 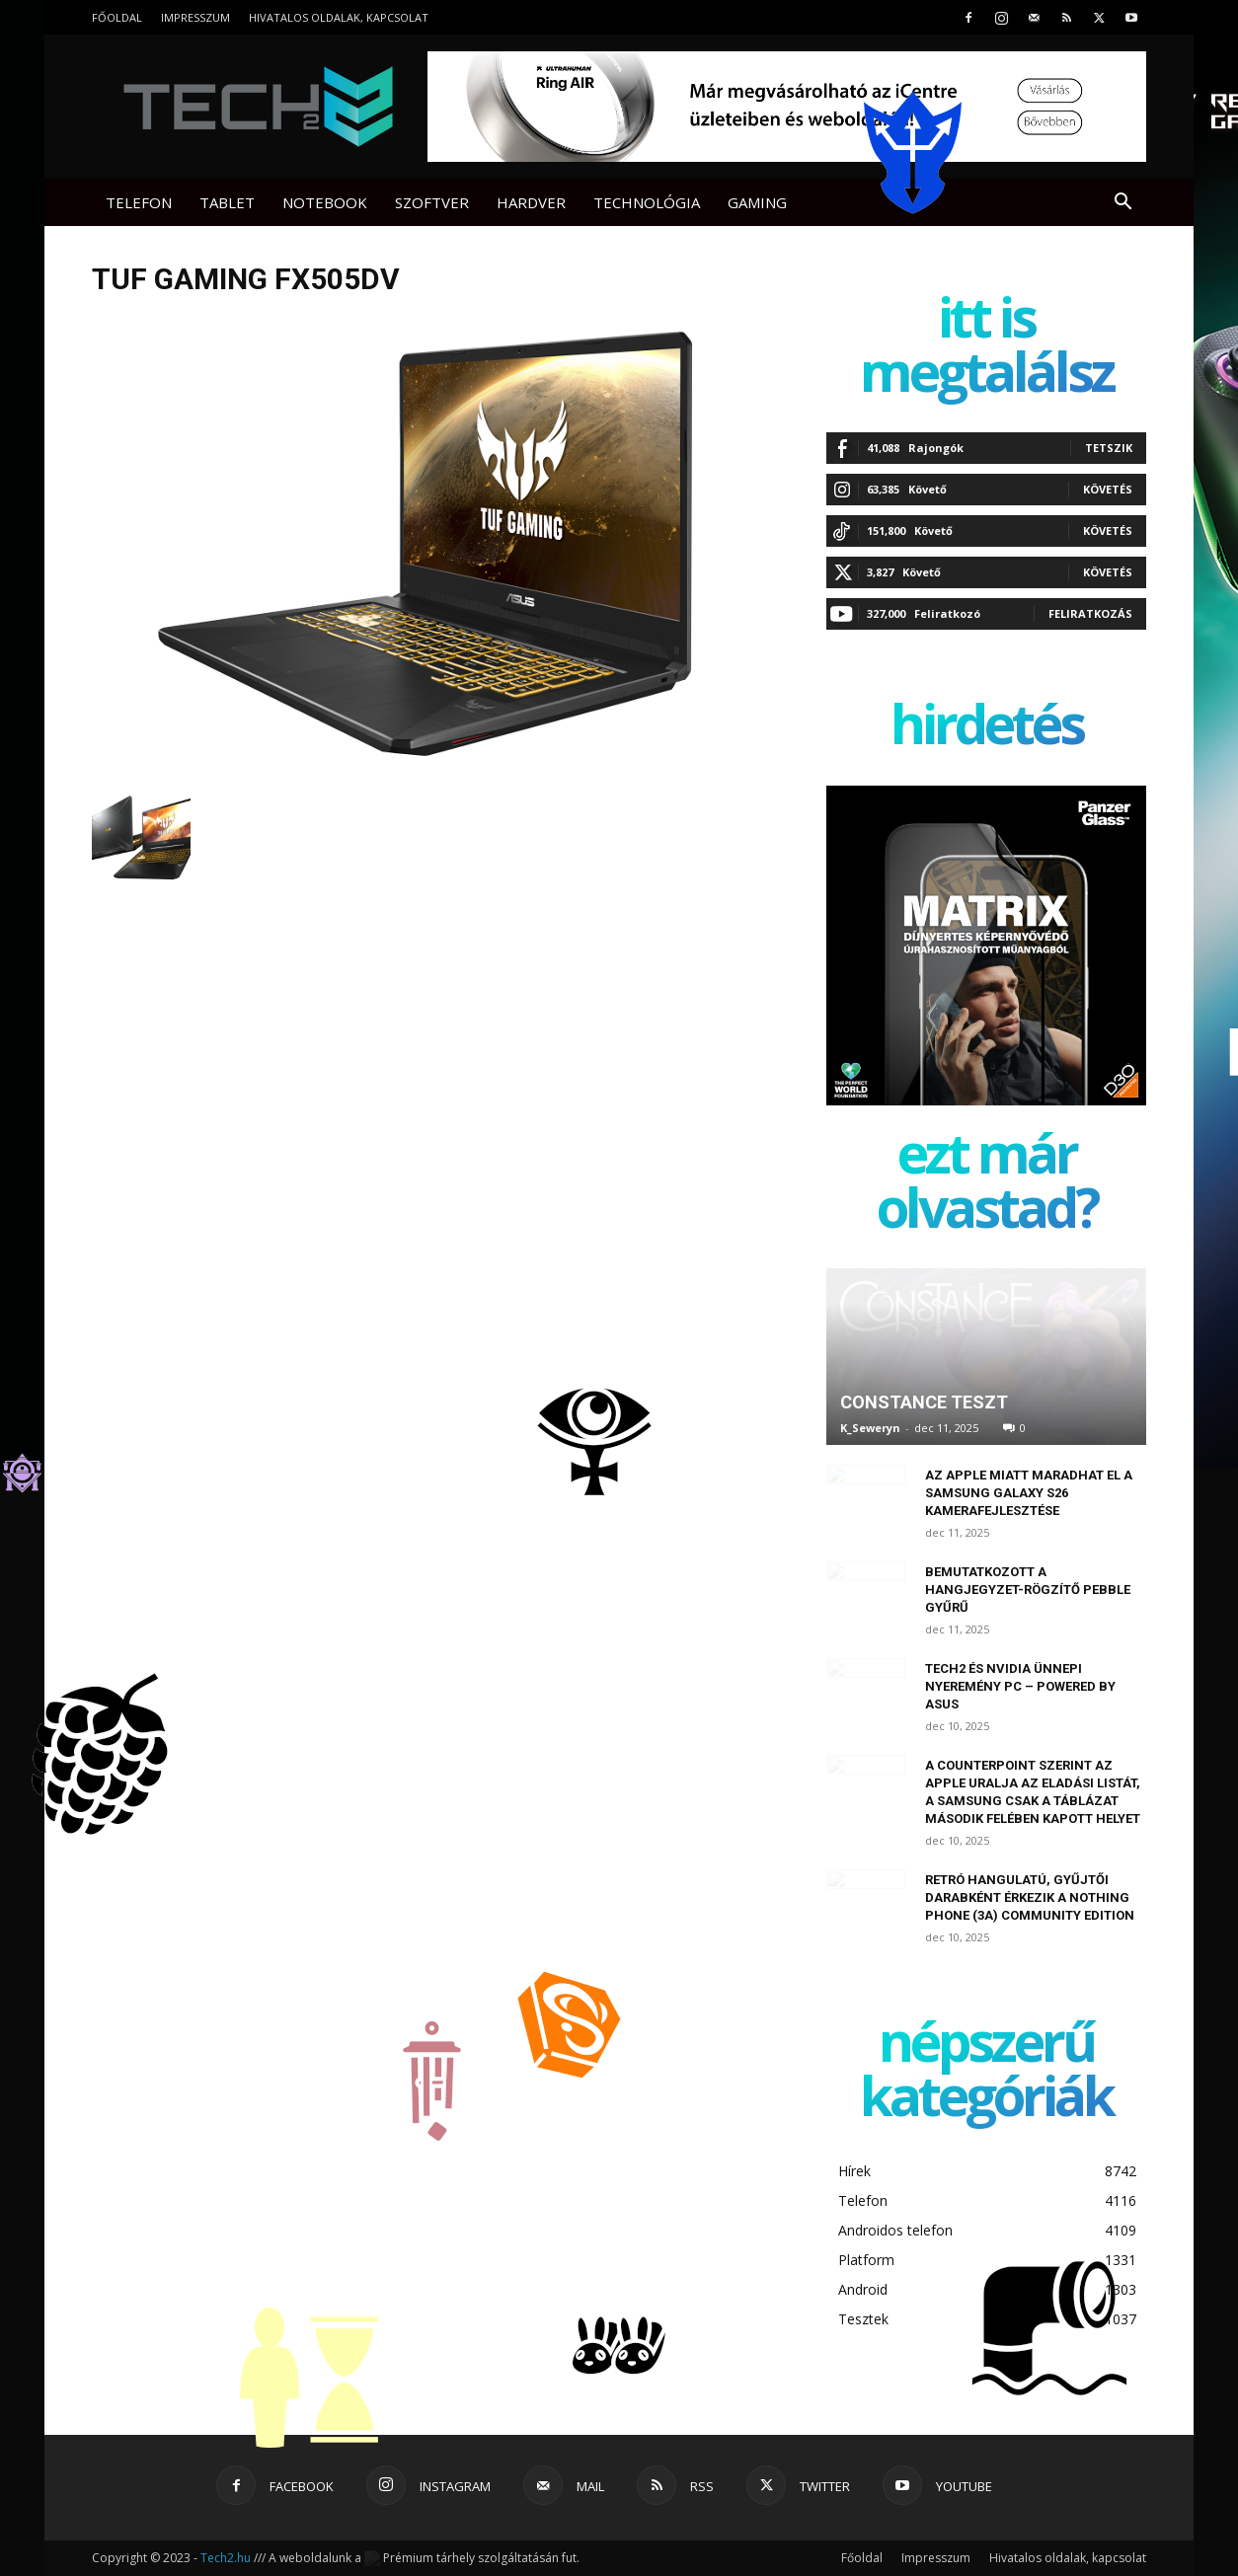 What do you see at coordinates (431, 2081) in the screenshot?
I see `decorative windchimes element for a game interface` at bounding box center [431, 2081].